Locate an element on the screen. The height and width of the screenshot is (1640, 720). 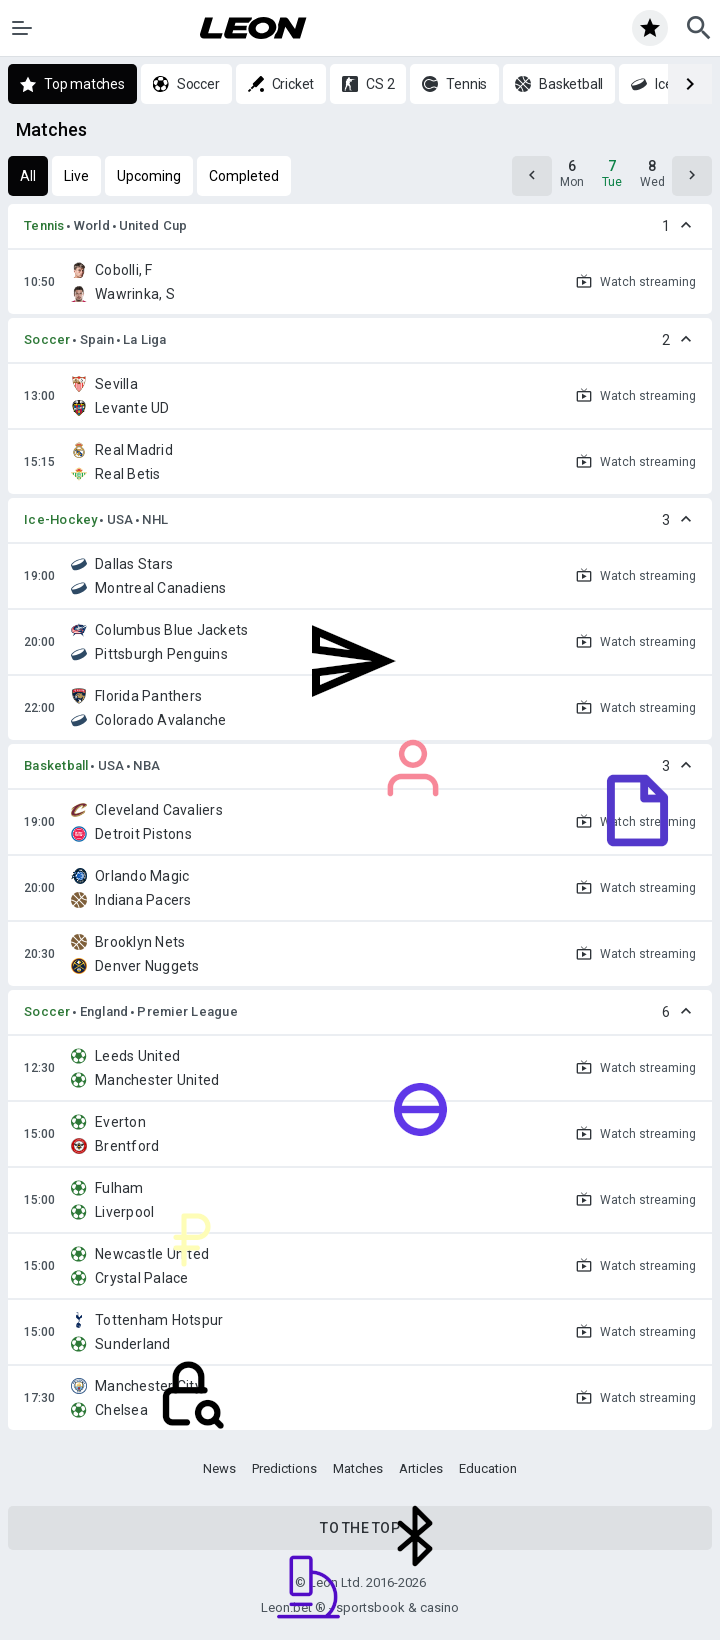
send a message or email is located at coordinates (352, 661).